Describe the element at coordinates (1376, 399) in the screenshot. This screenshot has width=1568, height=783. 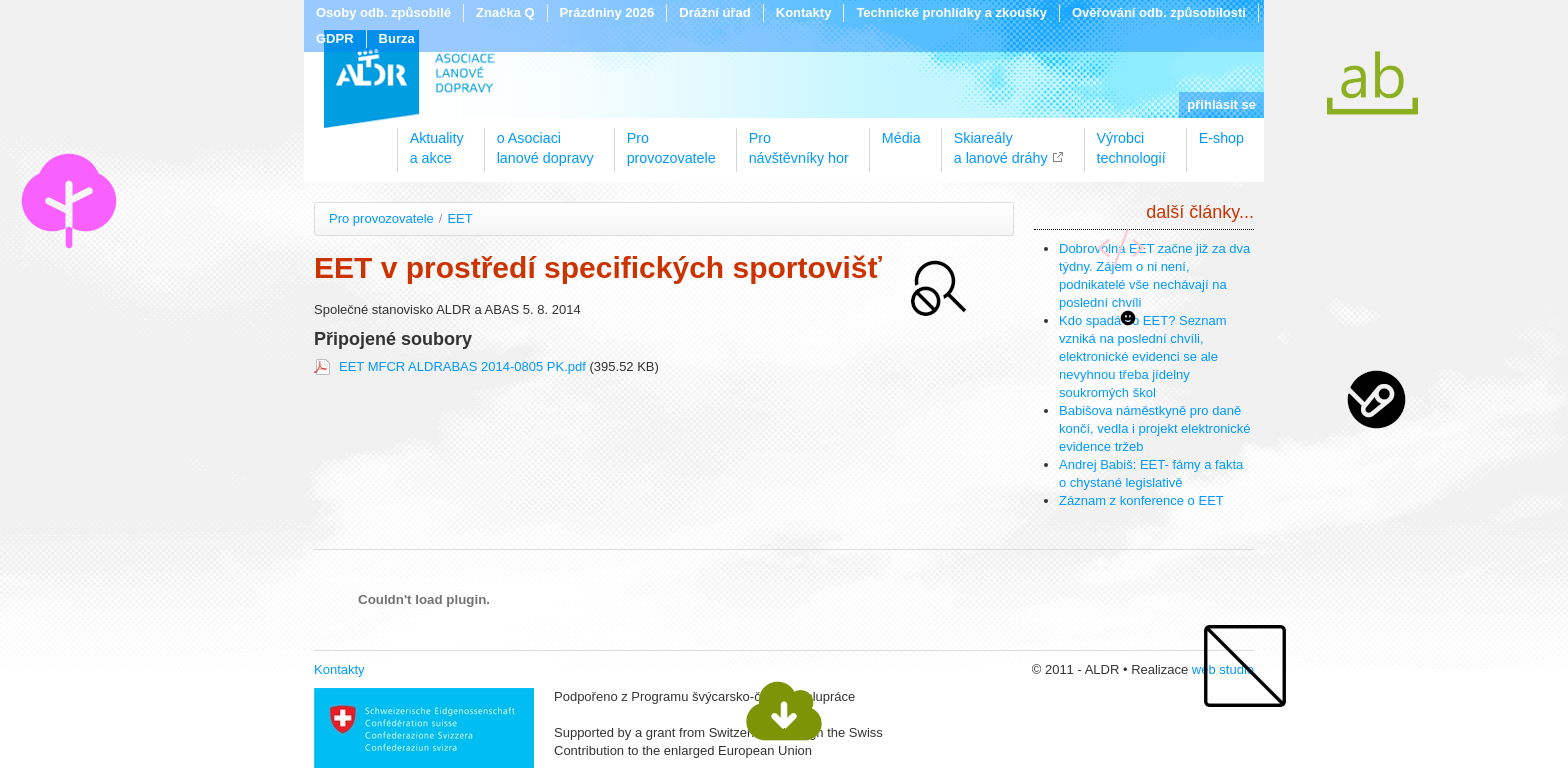
I see `open the Steam gaming platform` at that location.